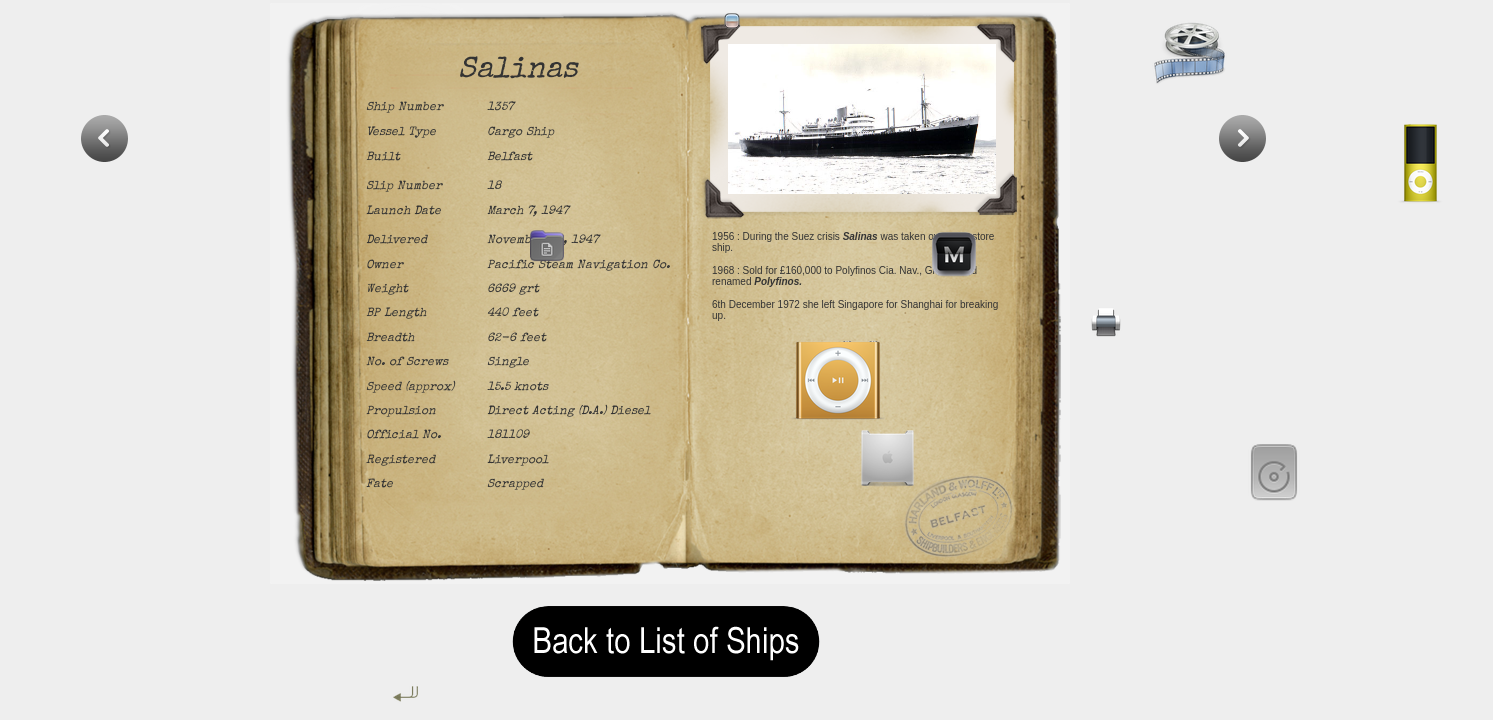  What do you see at coordinates (732, 22) in the screenshot?
I see `access background textures and materials library` at bounding box center [732, 22].